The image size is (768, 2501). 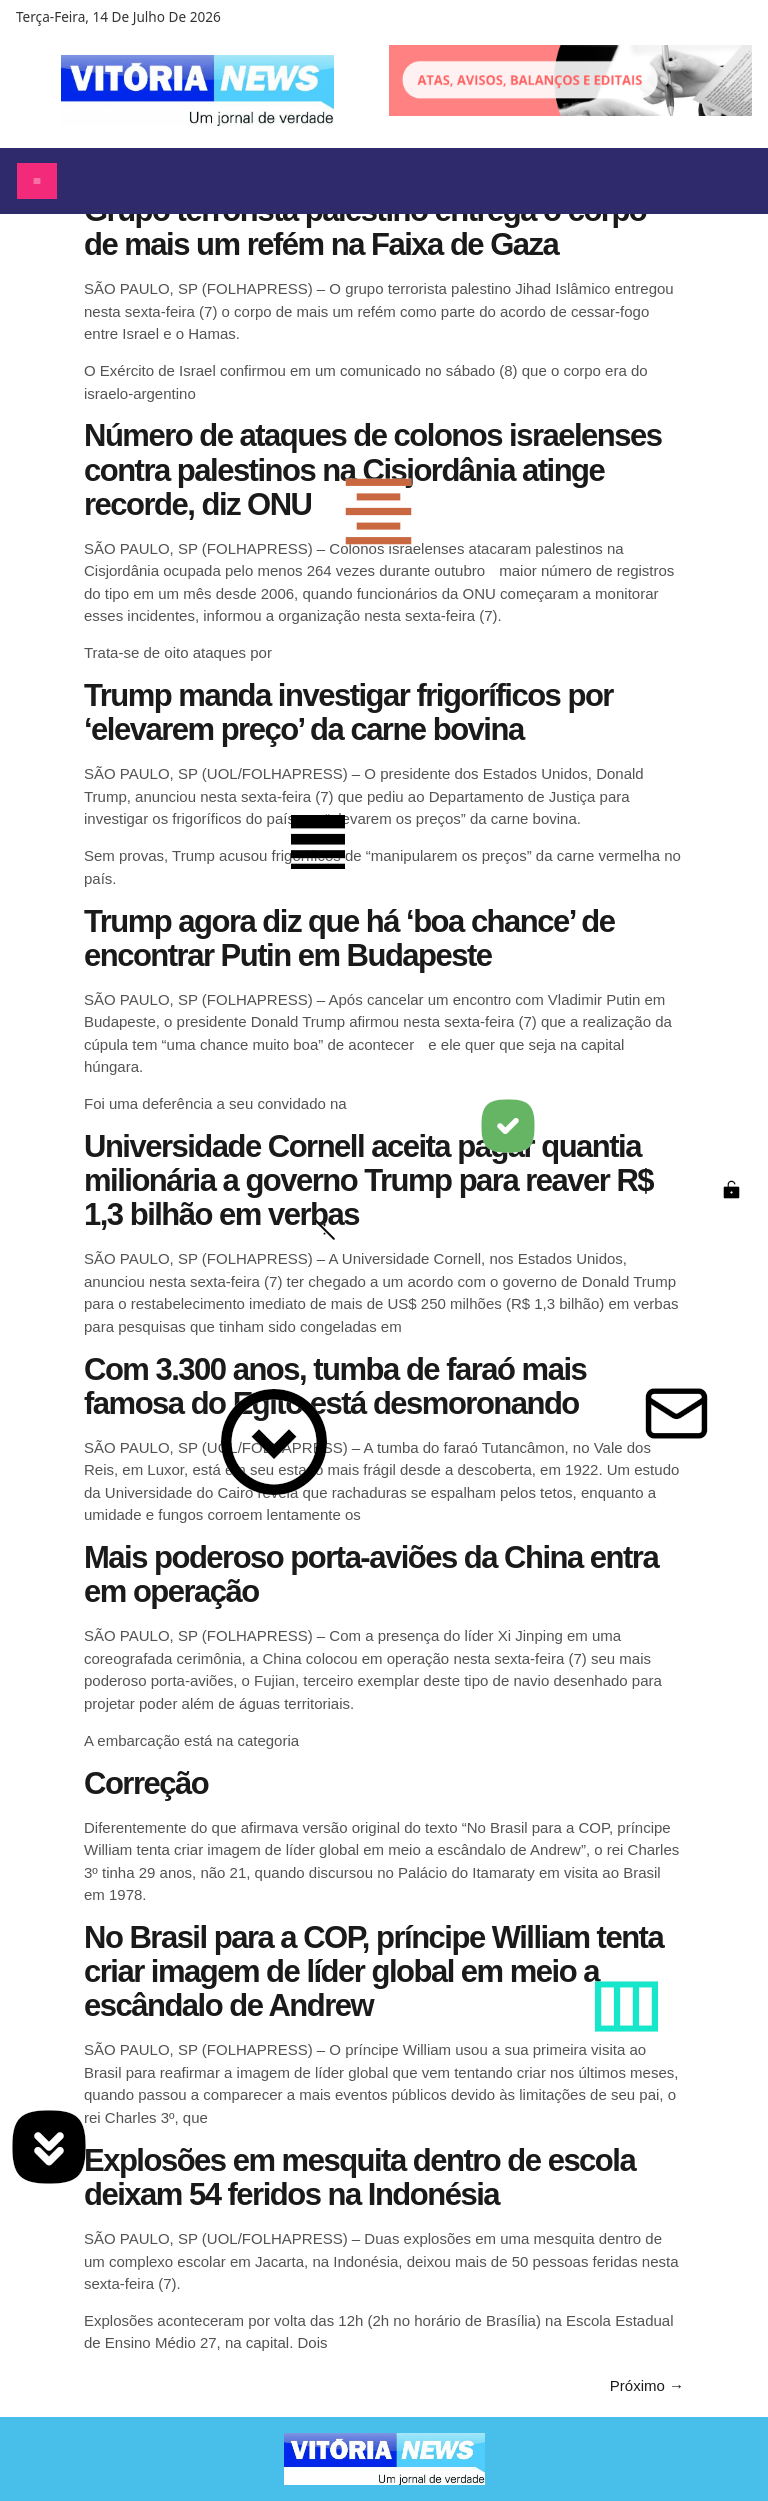 What do you see at coordinates (378, 511) in the screenshot?
I see `center align text` at bounding box center [378, 511].